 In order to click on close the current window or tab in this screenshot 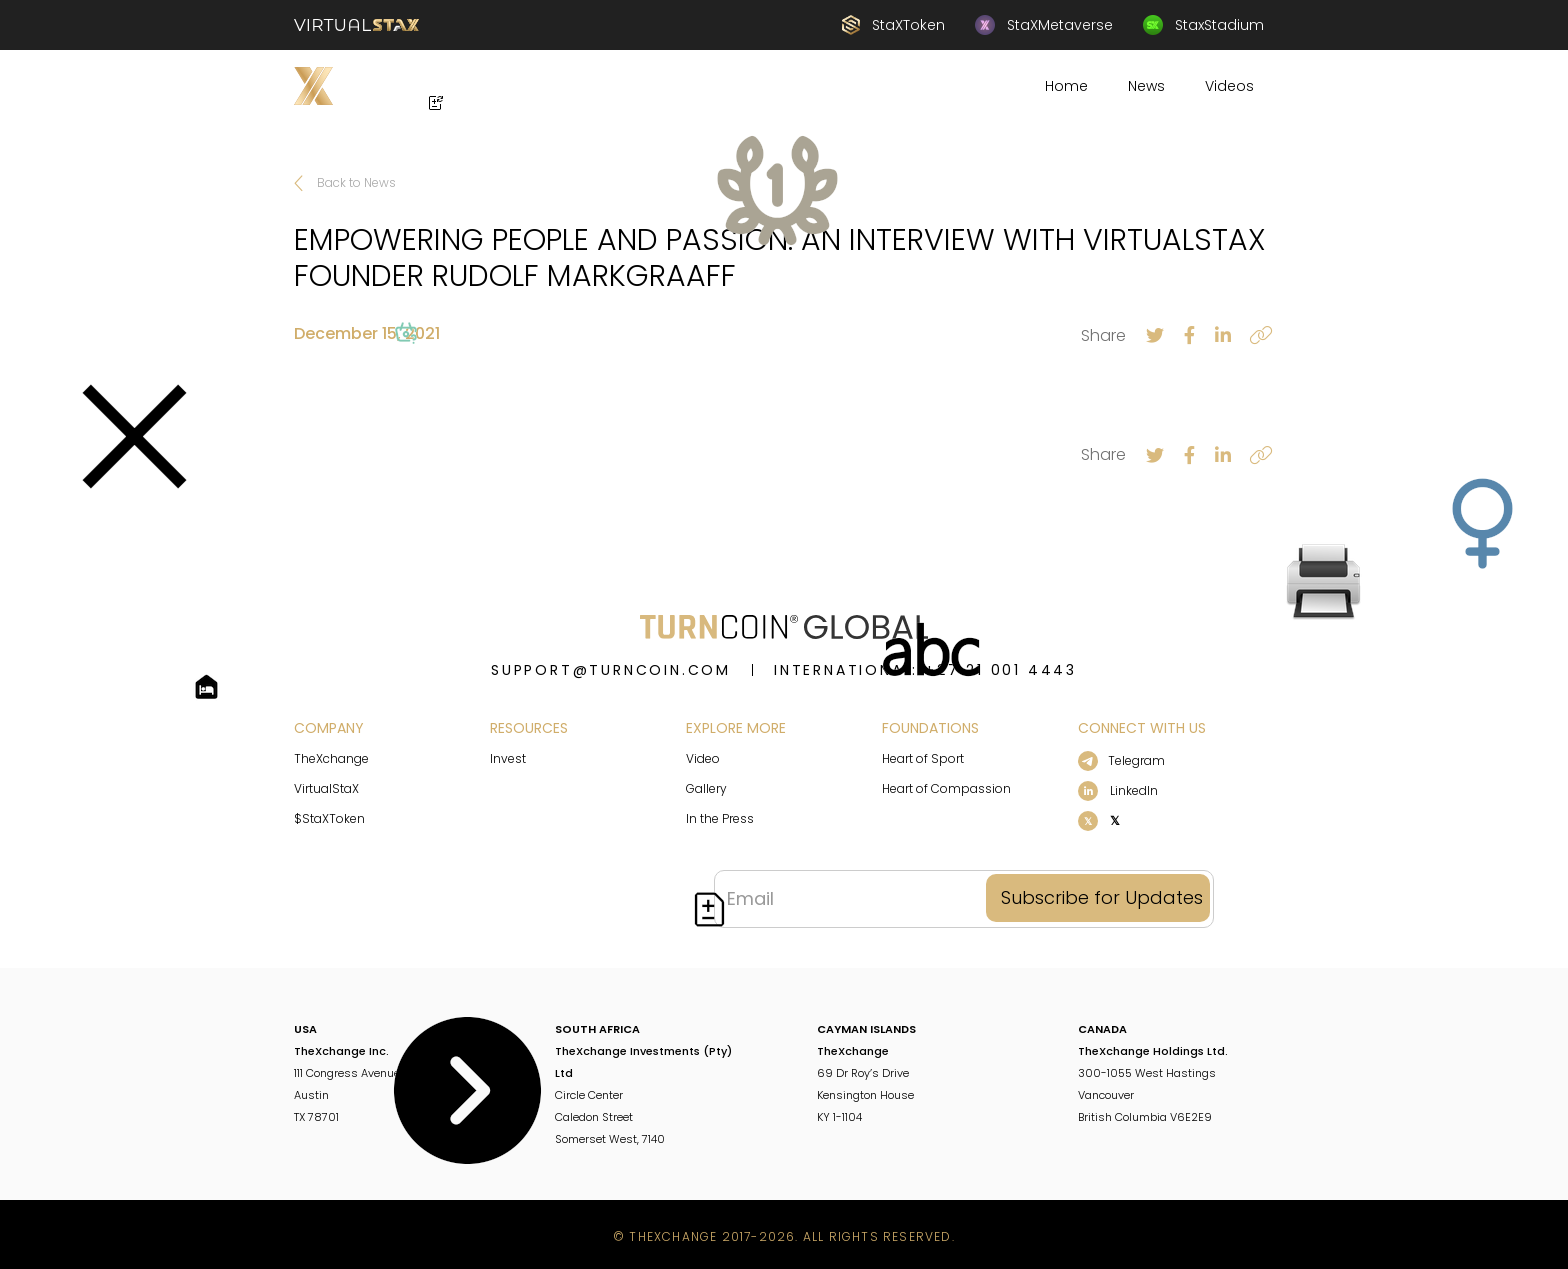, I will do `click(134, 436)`.